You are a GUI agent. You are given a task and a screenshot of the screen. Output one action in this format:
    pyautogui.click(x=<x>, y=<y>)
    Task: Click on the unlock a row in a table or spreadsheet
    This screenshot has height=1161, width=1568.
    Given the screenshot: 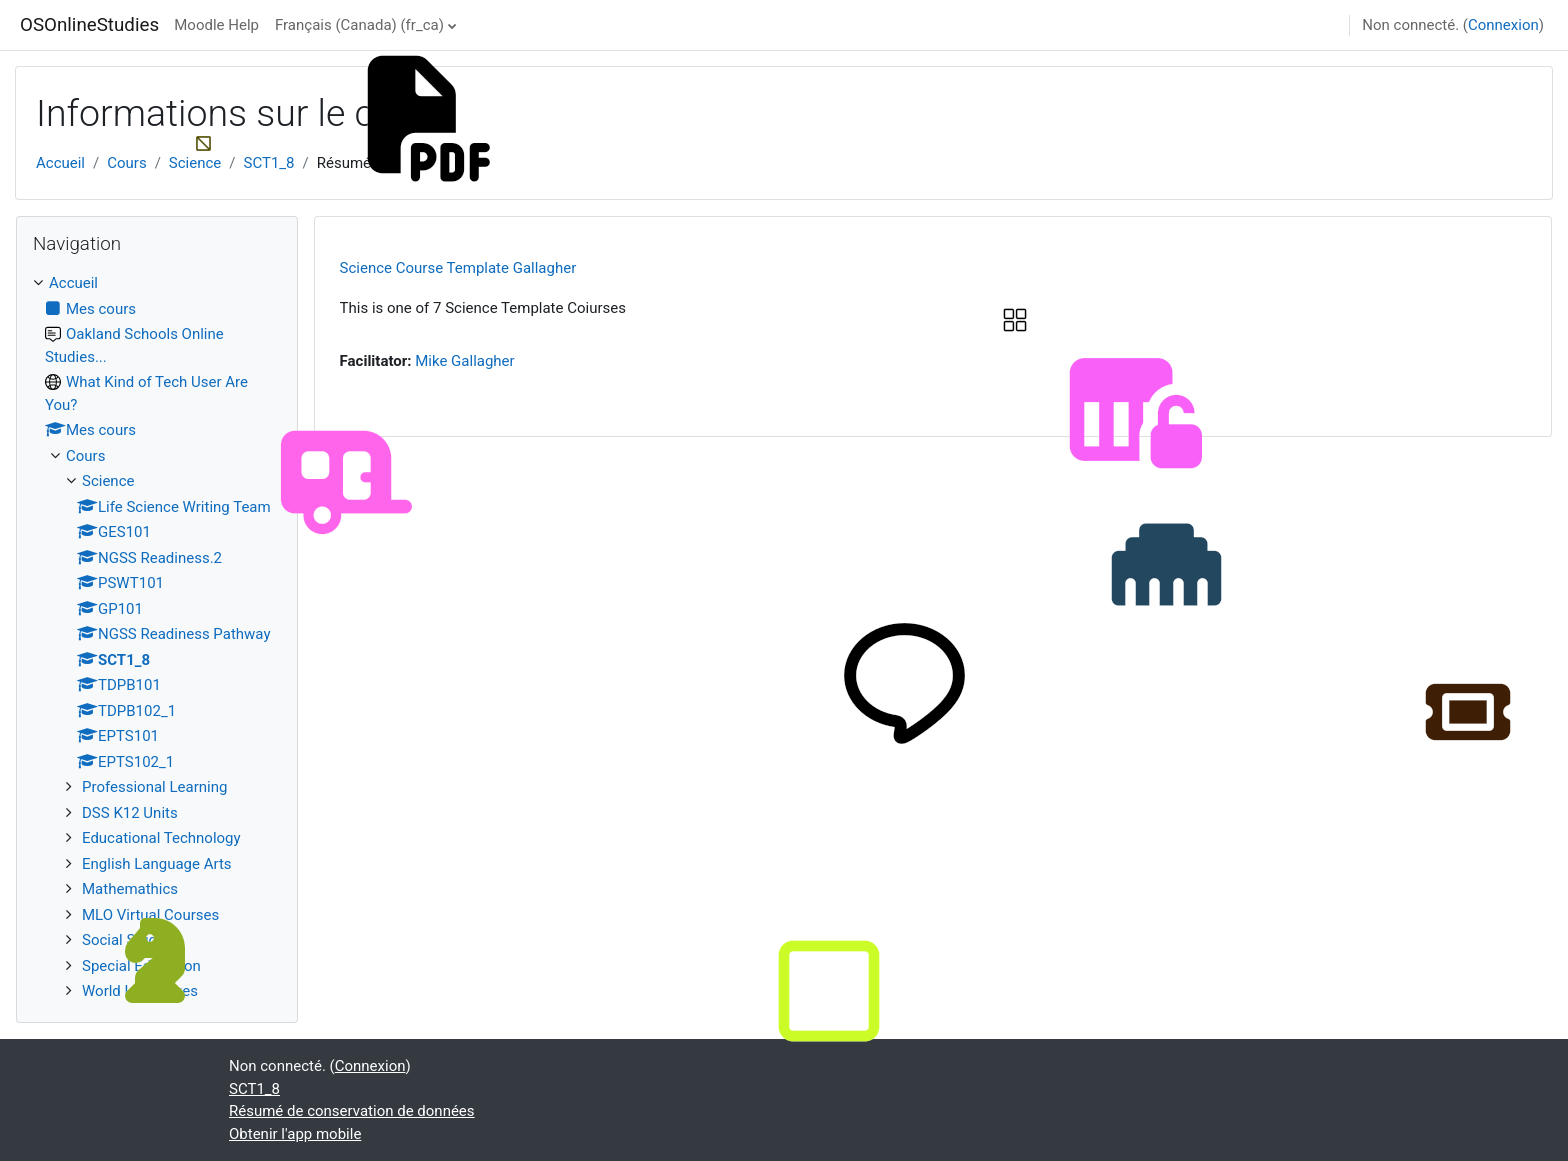 What is the action you would take?
    pyautogui.click(x=1128, y=409)
    